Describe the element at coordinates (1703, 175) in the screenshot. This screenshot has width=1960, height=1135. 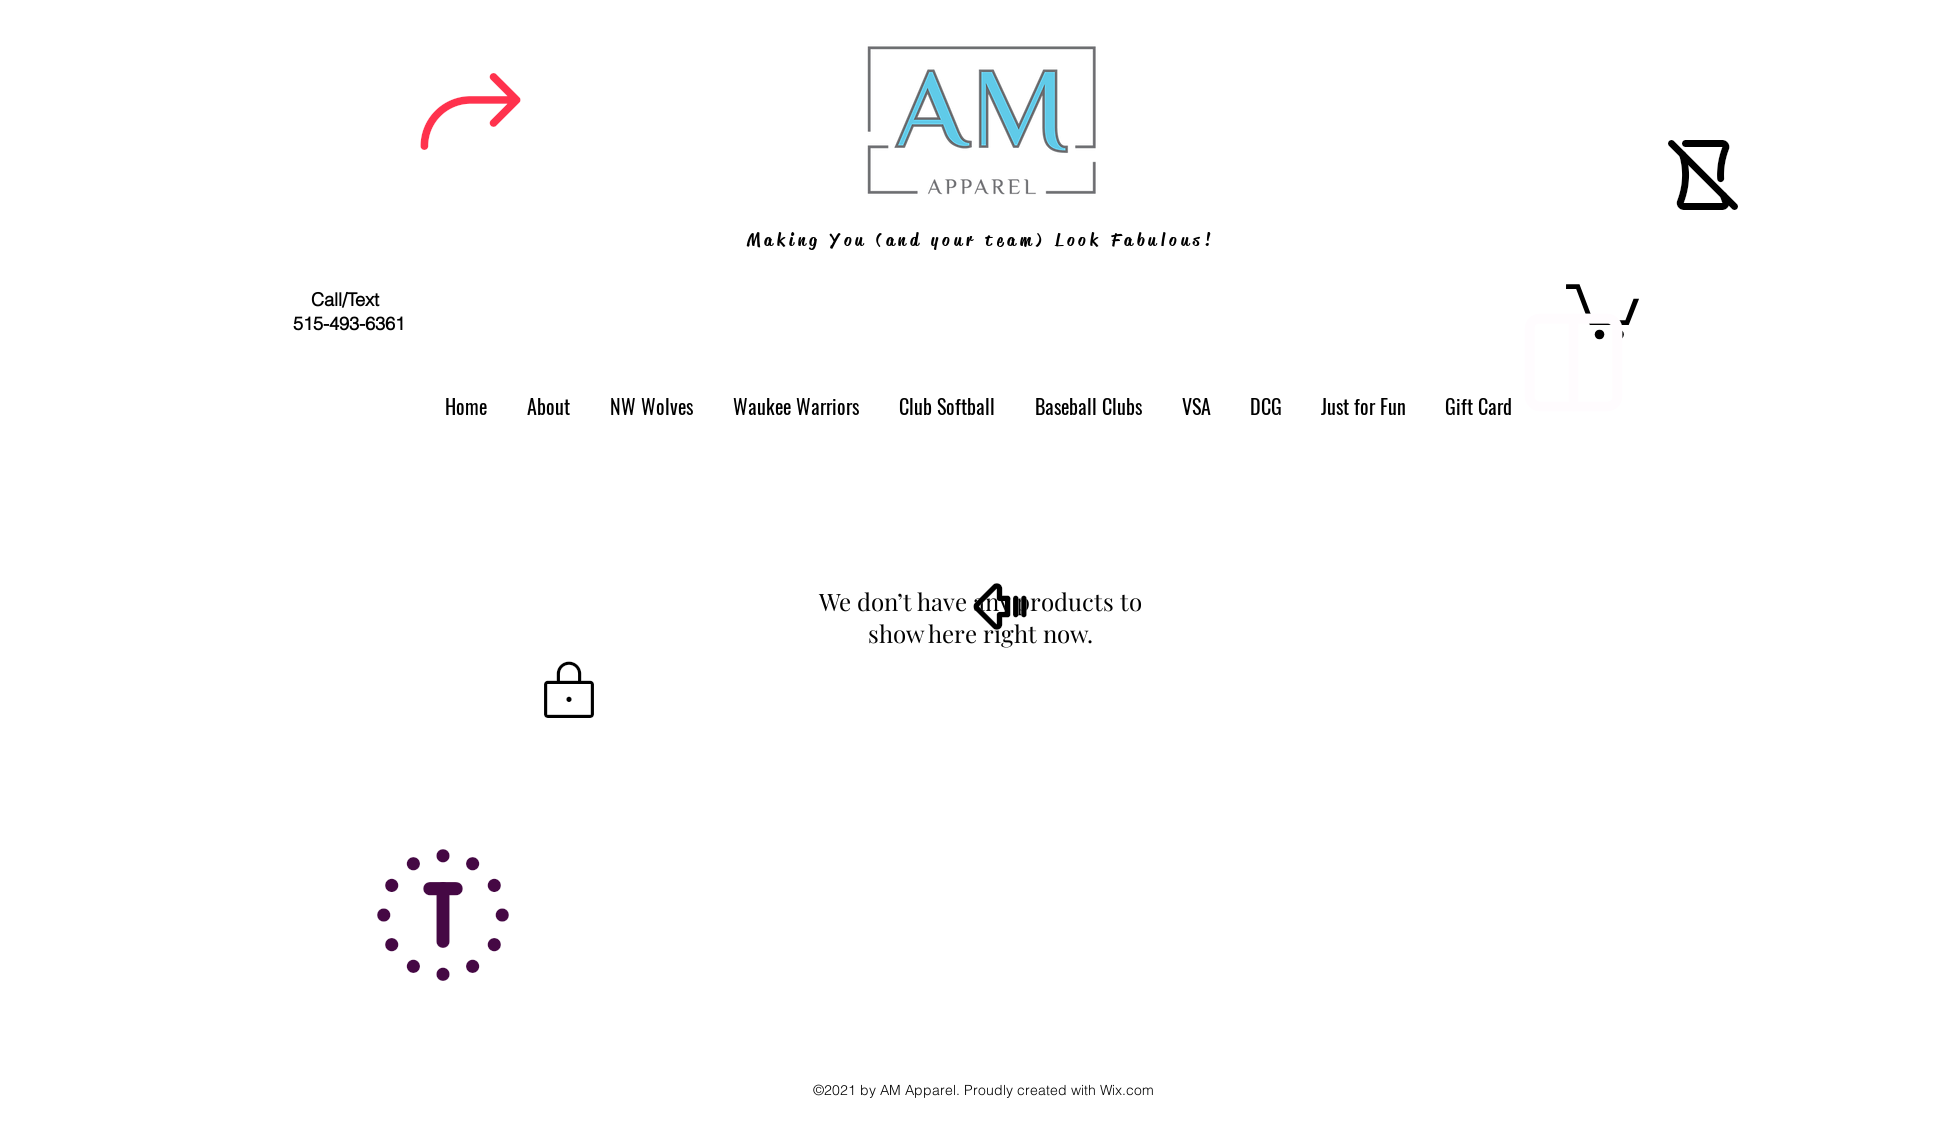
I see `disable vertical panorama mode` at that location.